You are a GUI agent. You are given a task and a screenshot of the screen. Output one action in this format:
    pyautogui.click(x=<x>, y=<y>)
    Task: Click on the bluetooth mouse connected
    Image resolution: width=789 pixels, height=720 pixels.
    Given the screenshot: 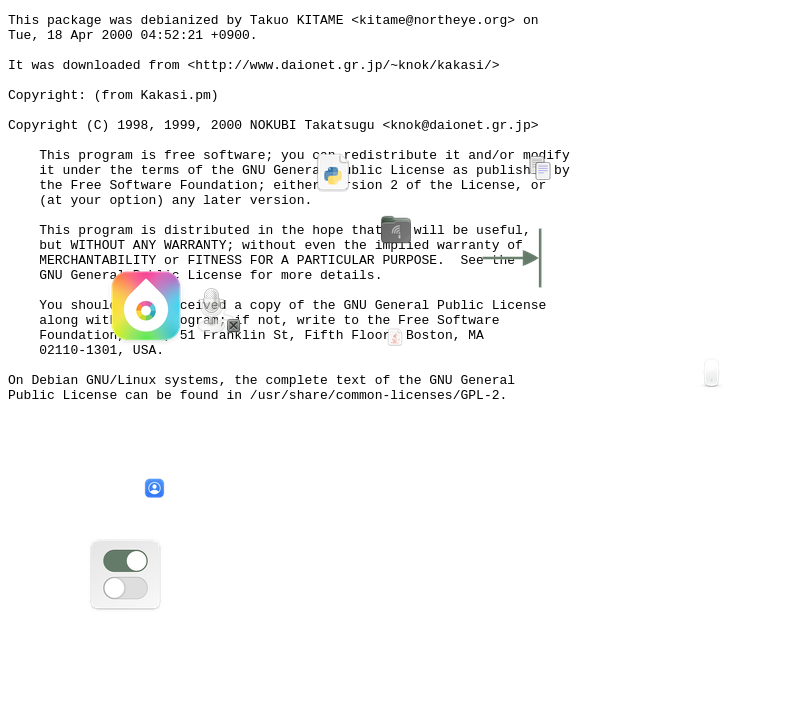 What is the action you would take?
    pyautogui.click(x=711, y=373)
    